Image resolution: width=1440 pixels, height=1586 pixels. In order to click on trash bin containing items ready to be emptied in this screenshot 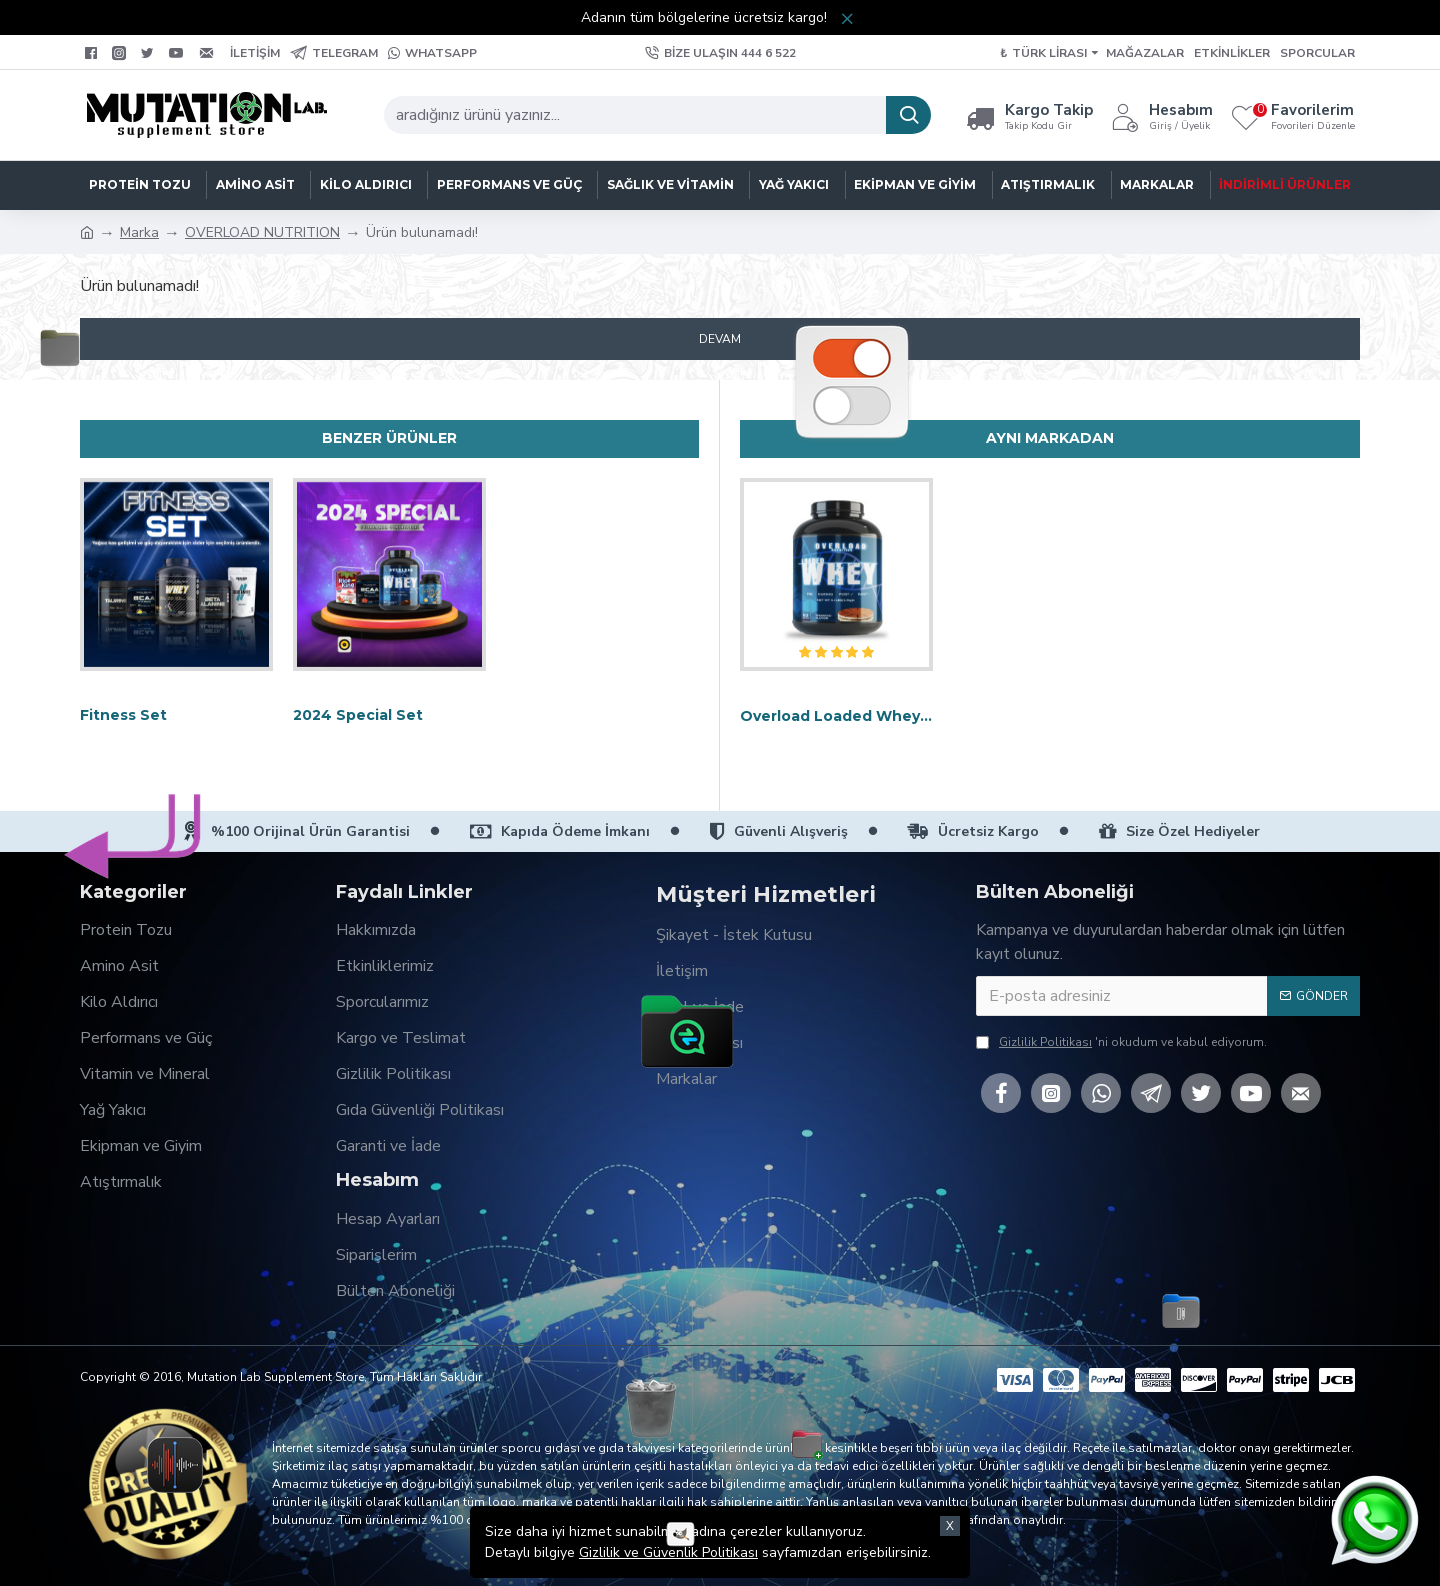, I will do `click(651, 1409)`.